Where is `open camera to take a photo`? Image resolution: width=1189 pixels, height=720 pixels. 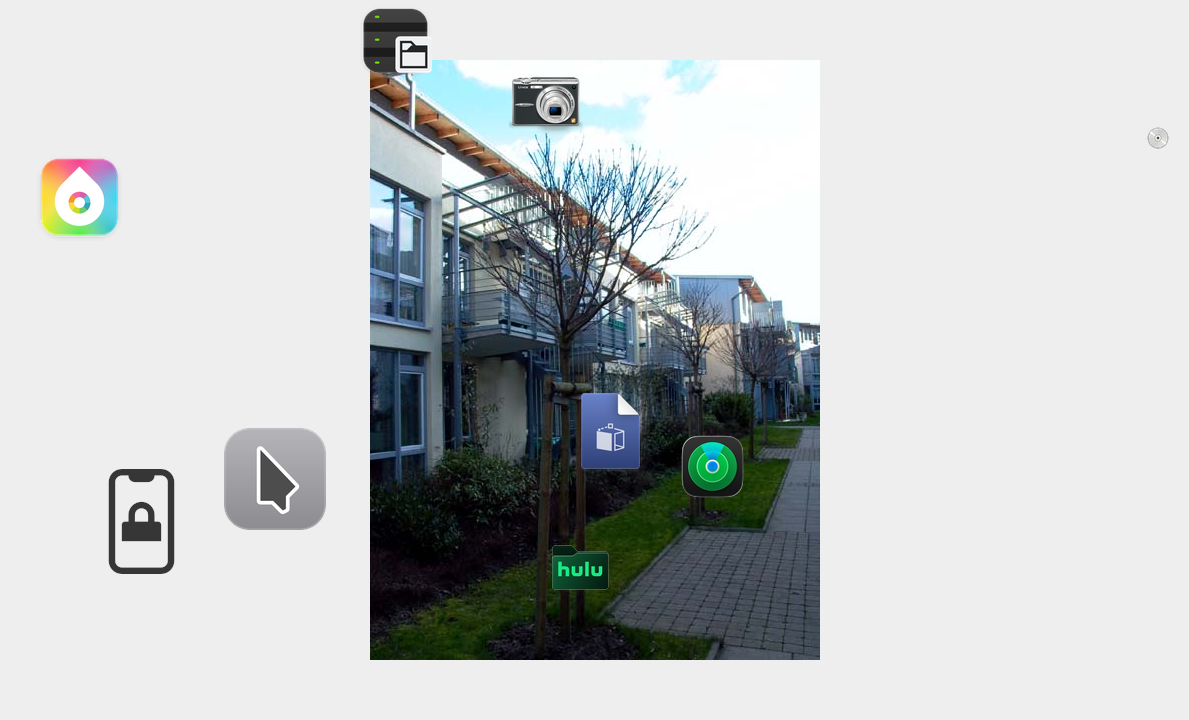 open camera to take a photo is located at coordinates (546, 99).